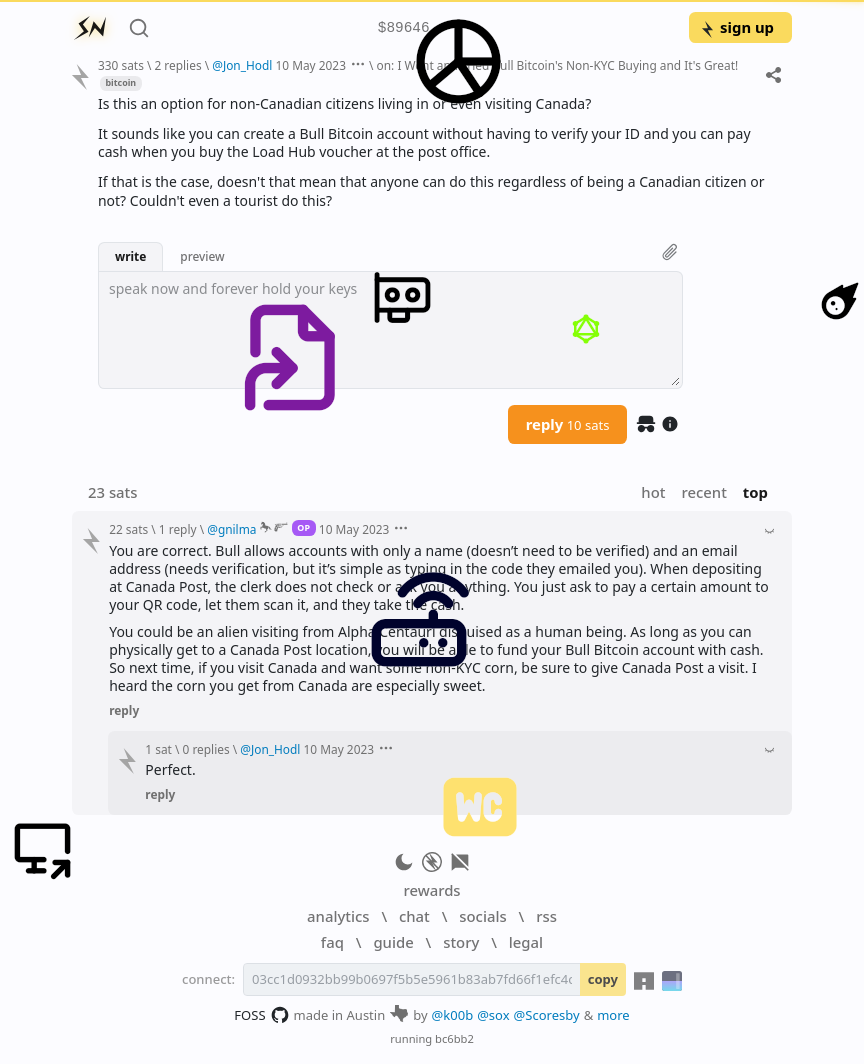  I want to click on indicates a trending or viral item, so click(840, 301).